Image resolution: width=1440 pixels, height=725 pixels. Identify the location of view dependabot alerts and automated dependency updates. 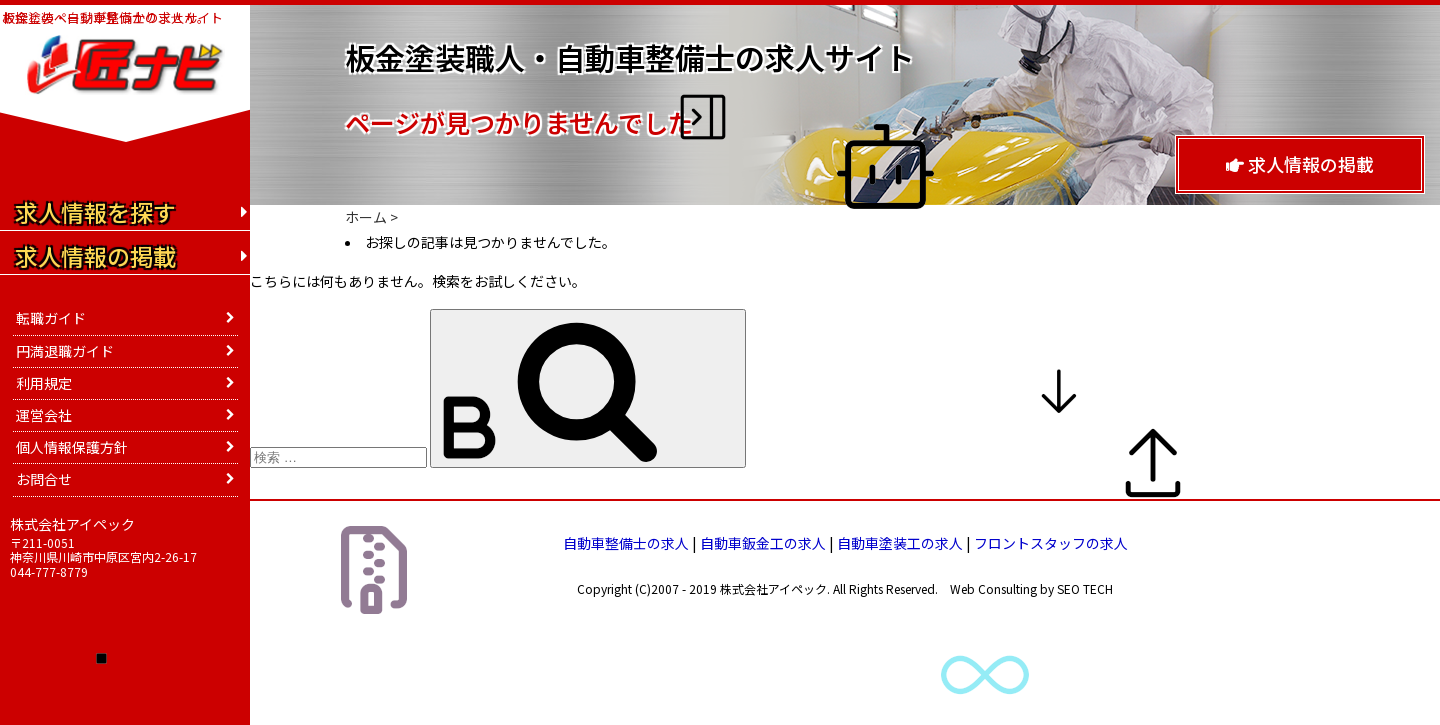
(885, 168).